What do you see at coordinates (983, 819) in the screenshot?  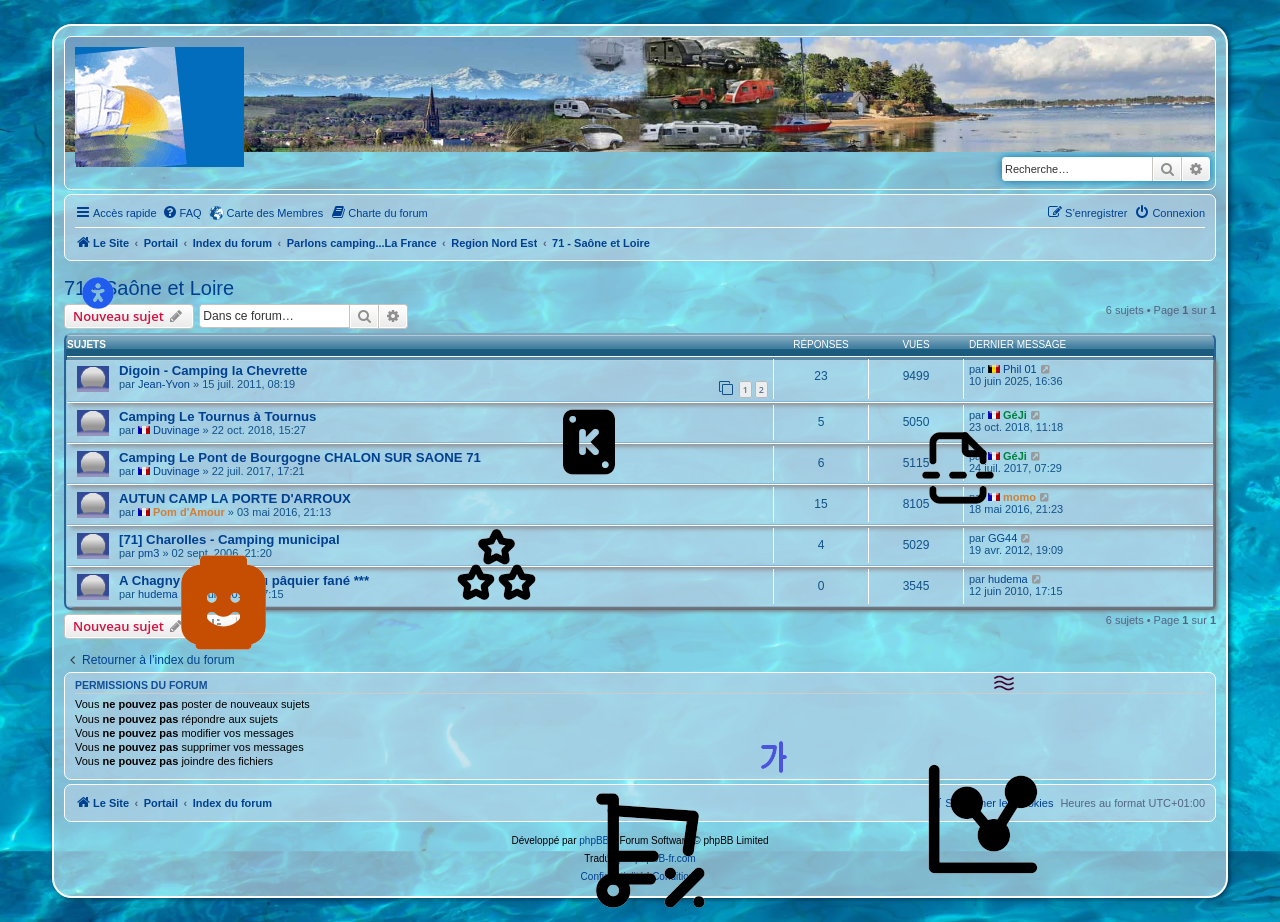 I see `view scatter plot or data visualization` at bounding box center [983, 819].